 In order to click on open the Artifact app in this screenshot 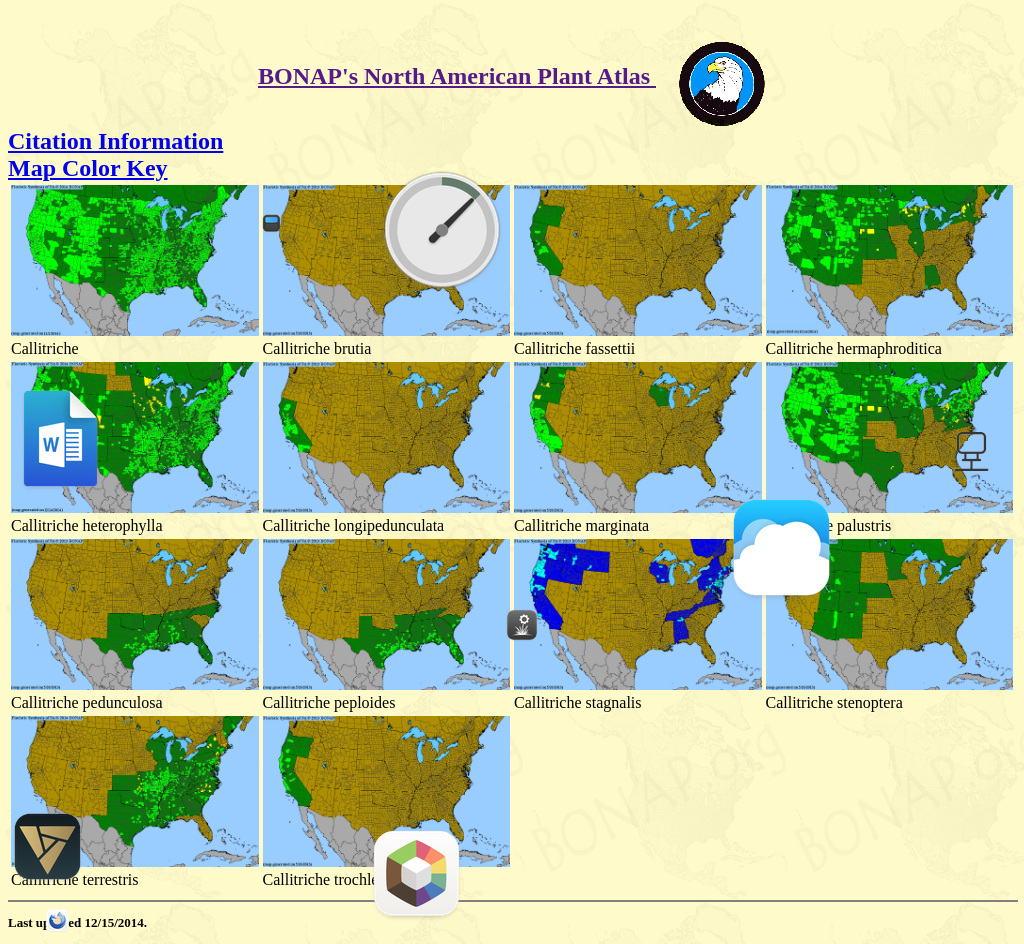, I will do `click(47, 846)`.